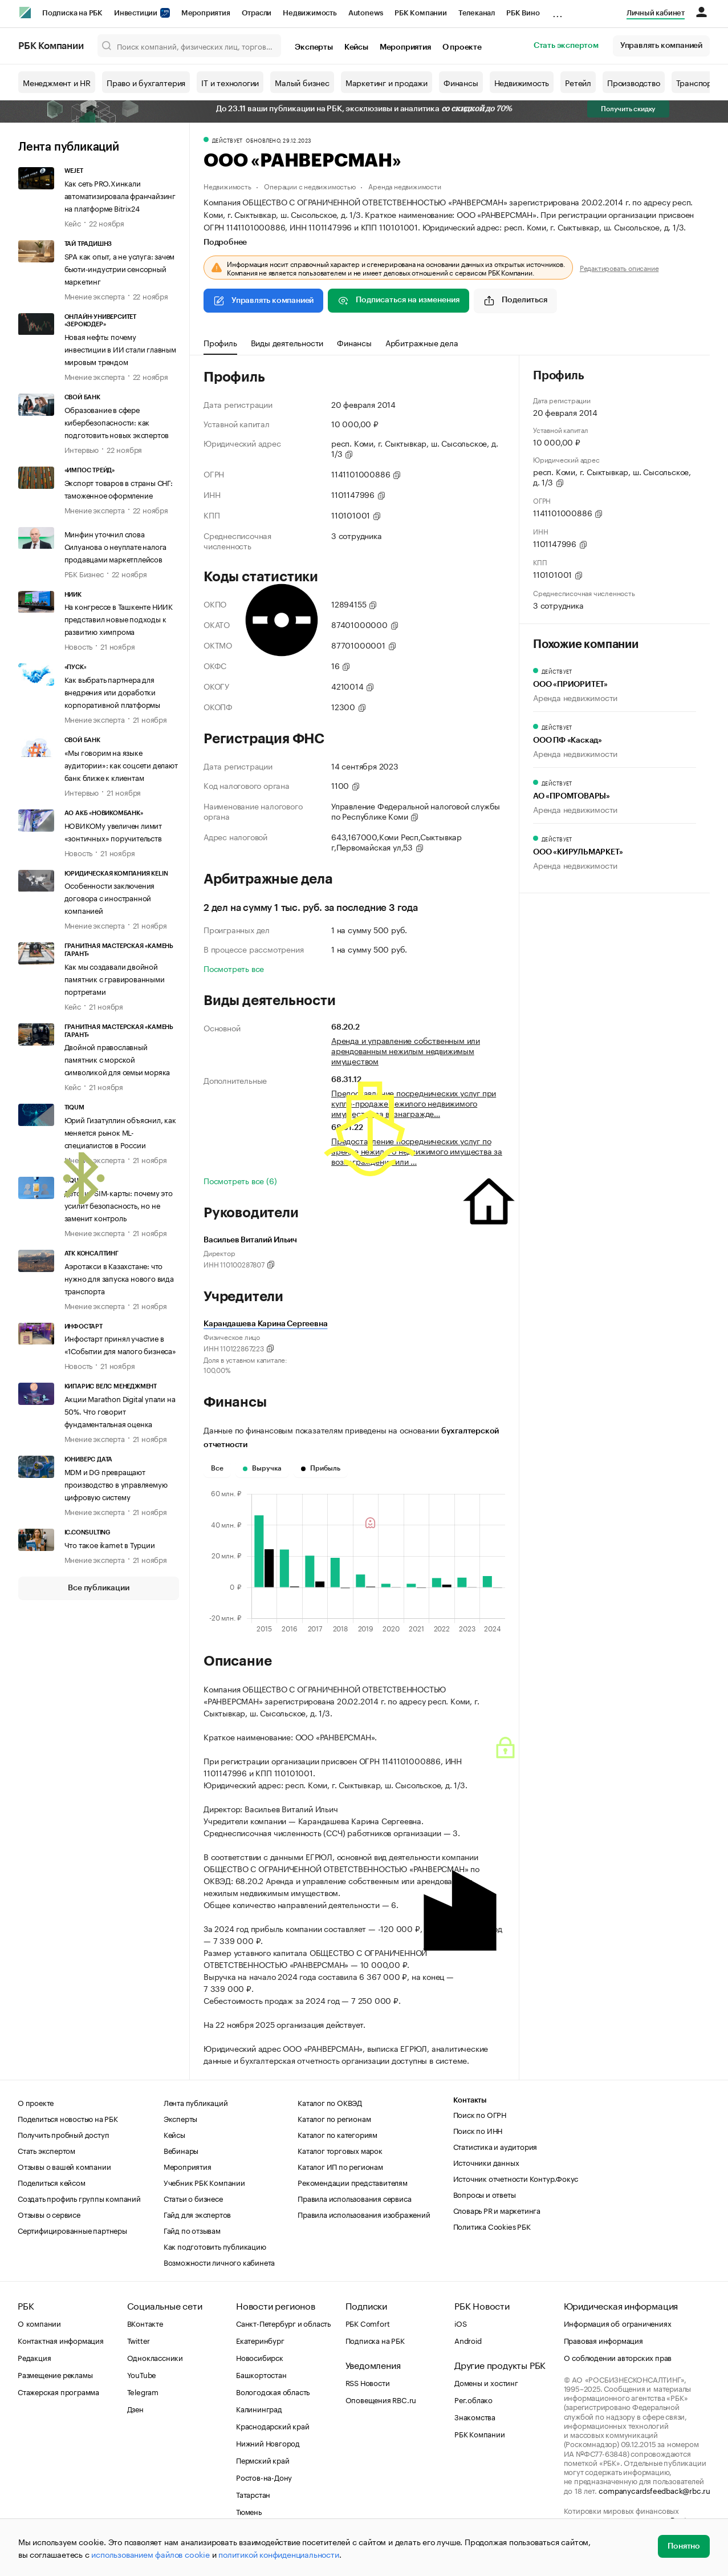  I want to click on fun ghost avatar or profile icon, so click(370, 1522).